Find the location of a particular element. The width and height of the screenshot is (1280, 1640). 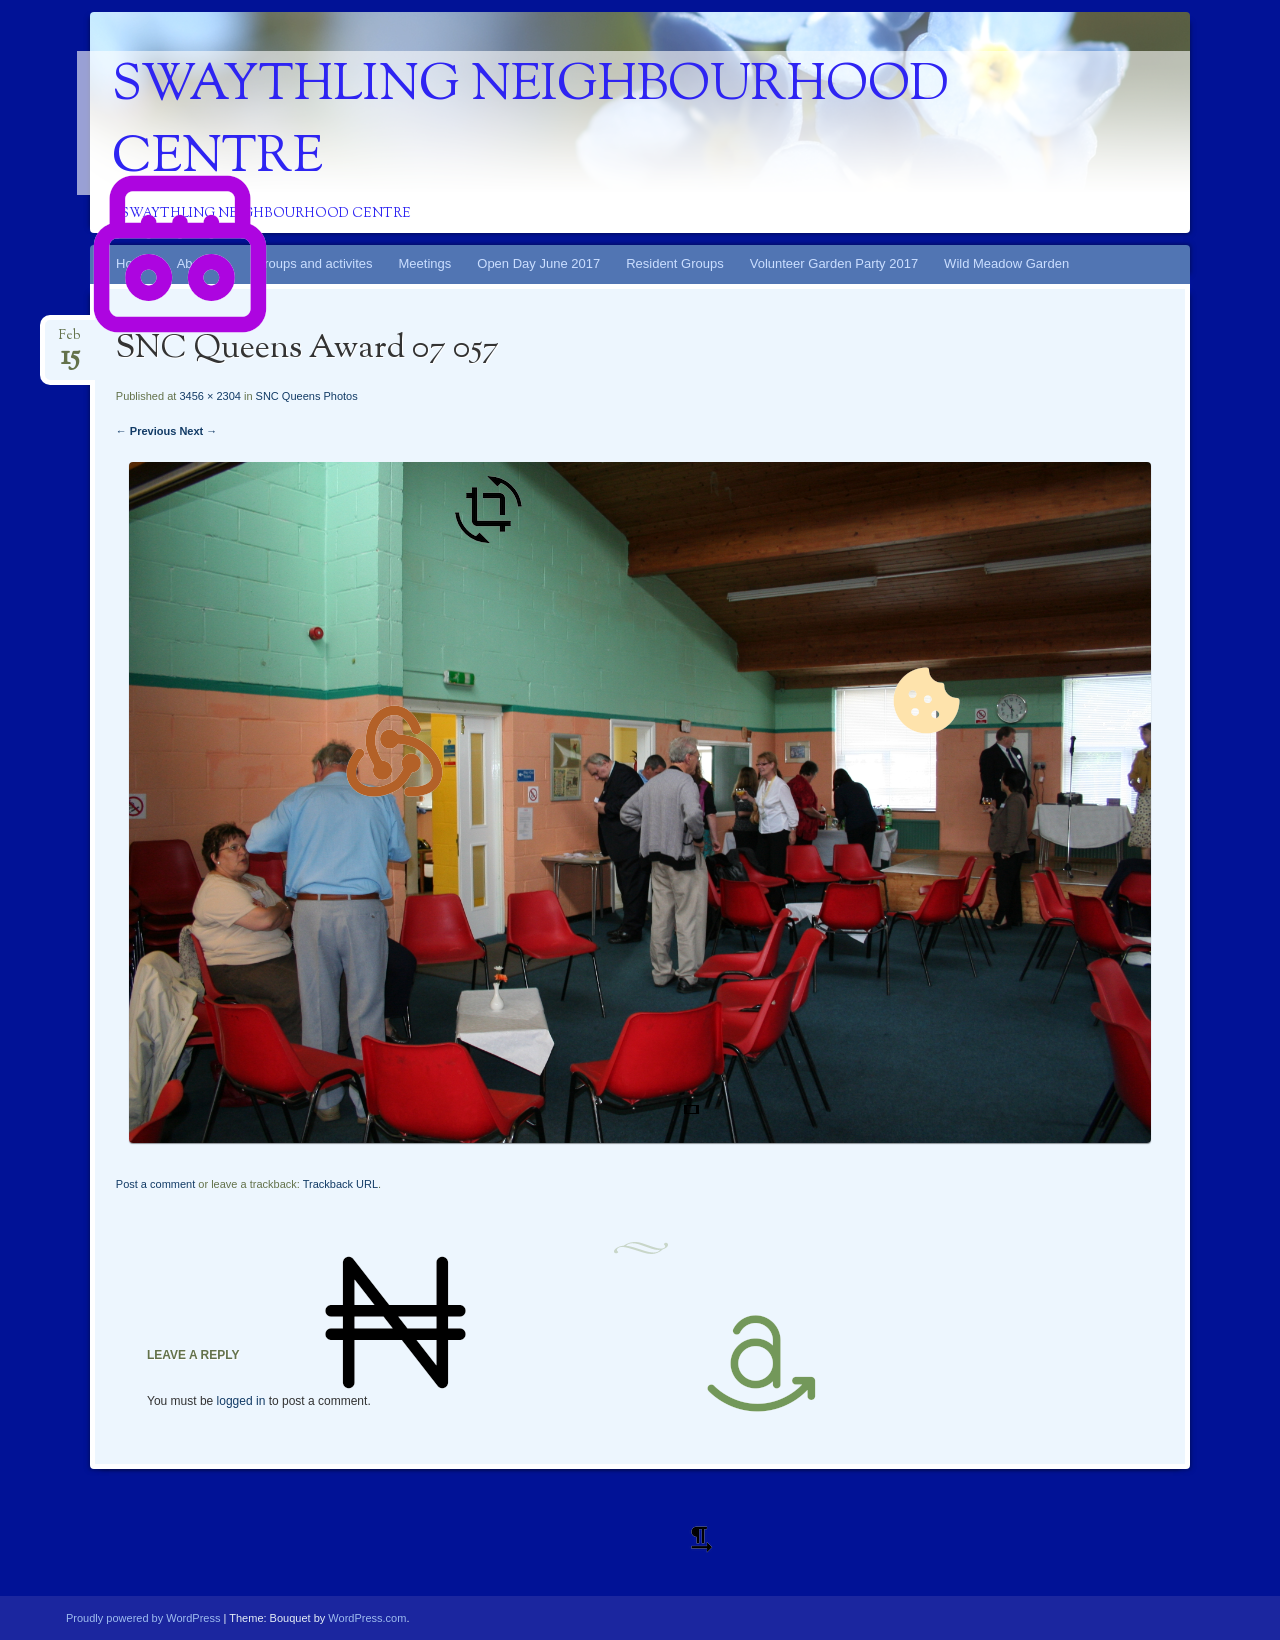

play music or audio is located at coordinates (180, 254).